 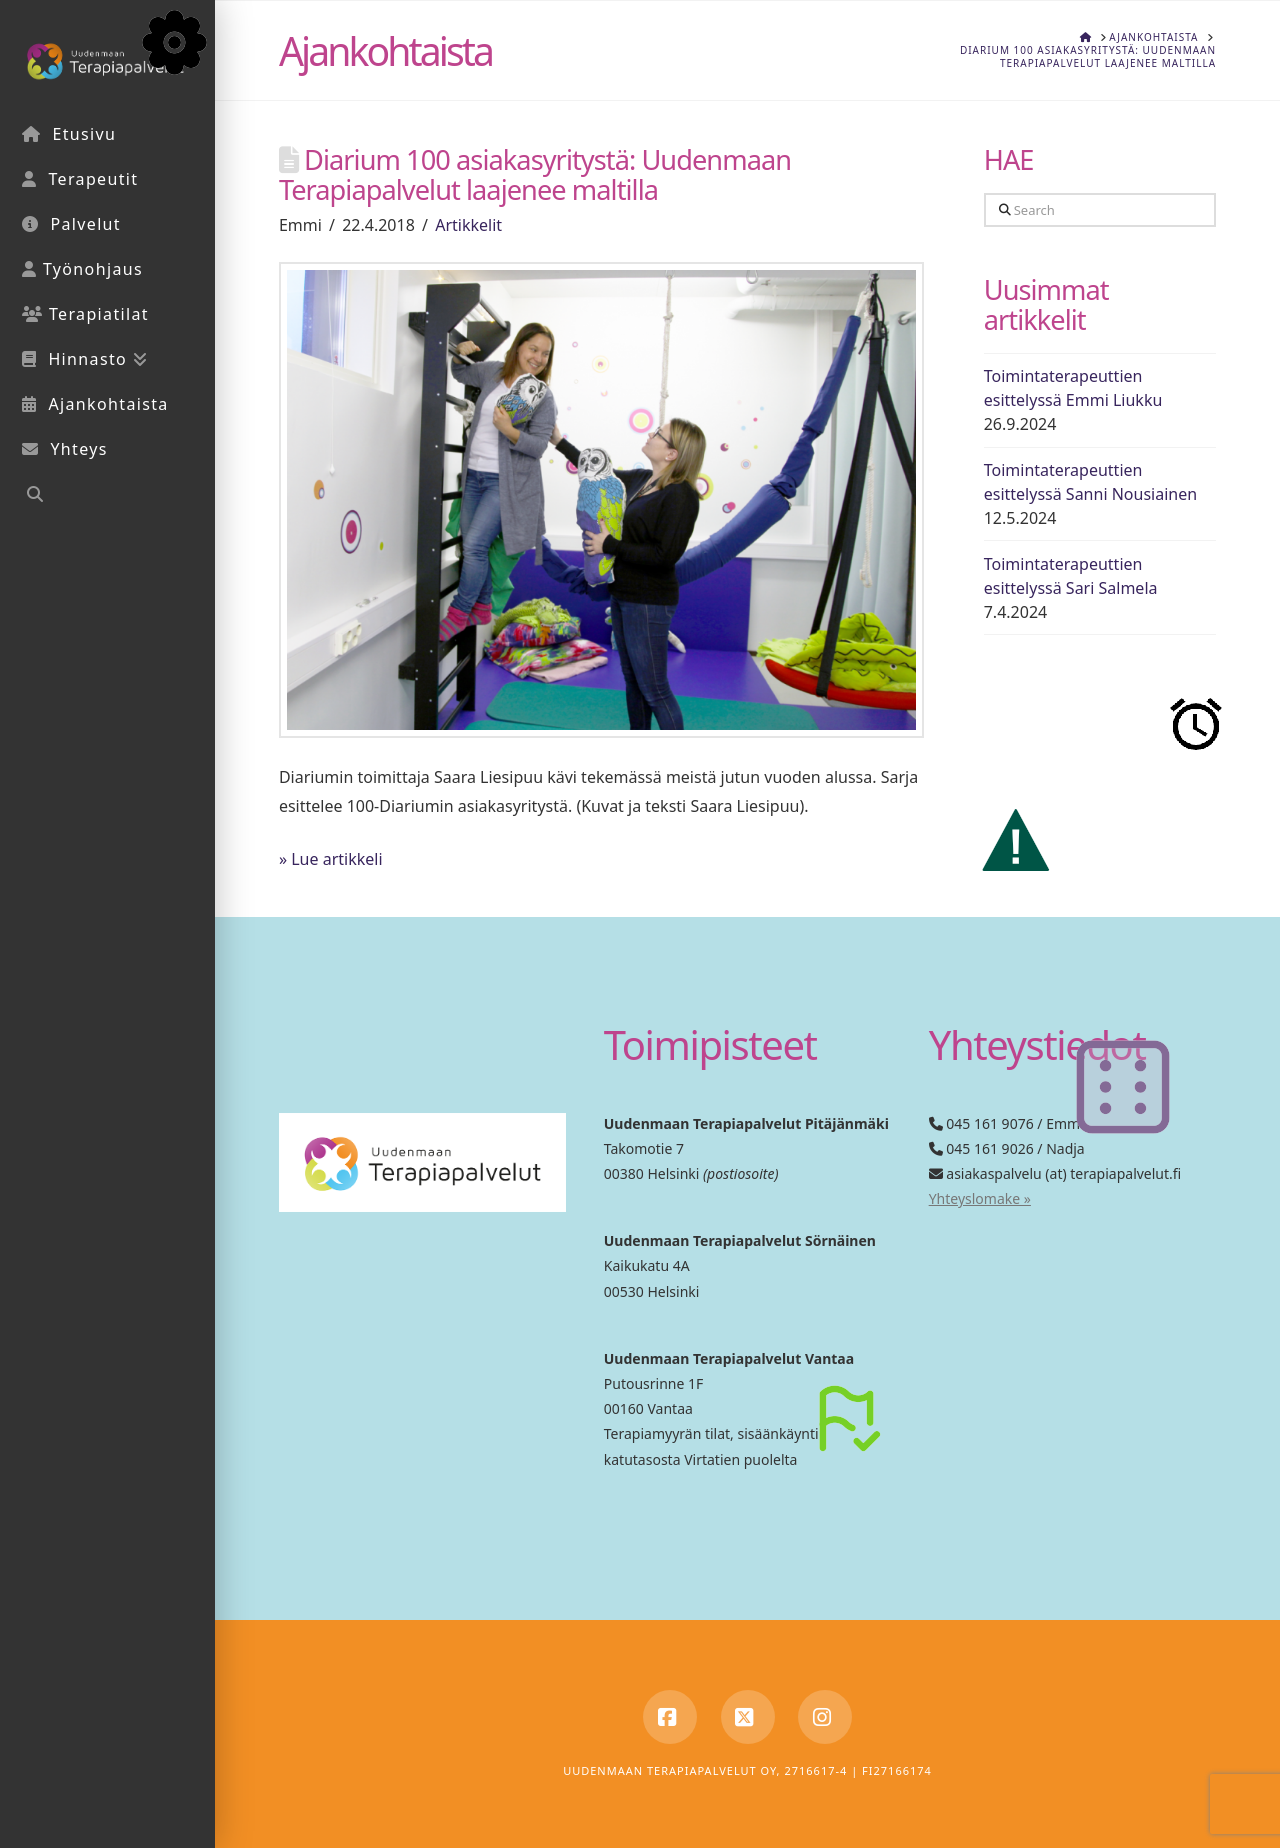 What do you see at coordinates (1015, 840) in the screenshot?
I see `indicates a warning or alert condition` at bounding box center [1015, 840].